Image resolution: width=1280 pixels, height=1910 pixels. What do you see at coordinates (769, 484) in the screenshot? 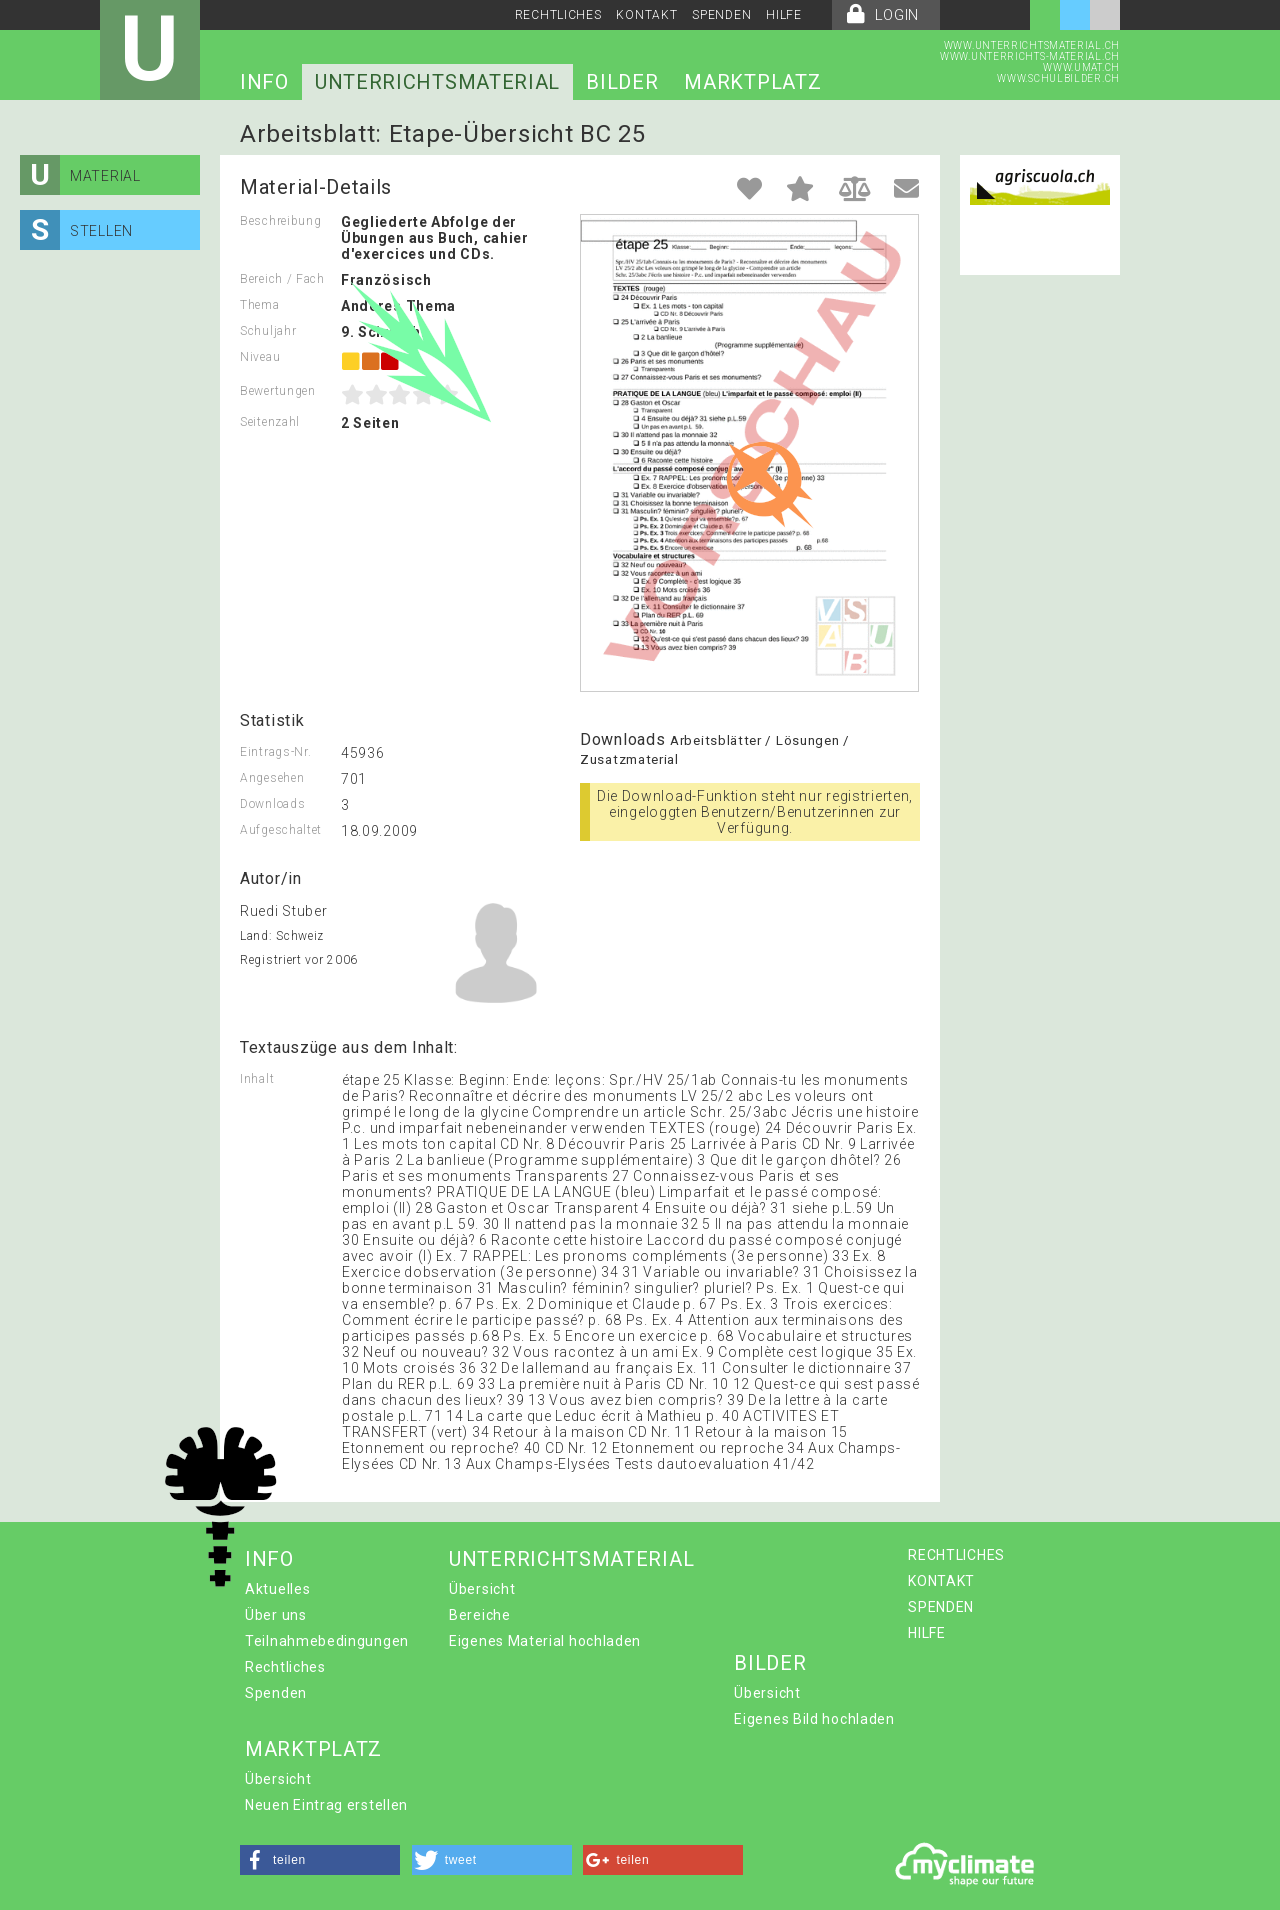
I see `indicates a critical hit or special attack` at bounding box center [769, 484].